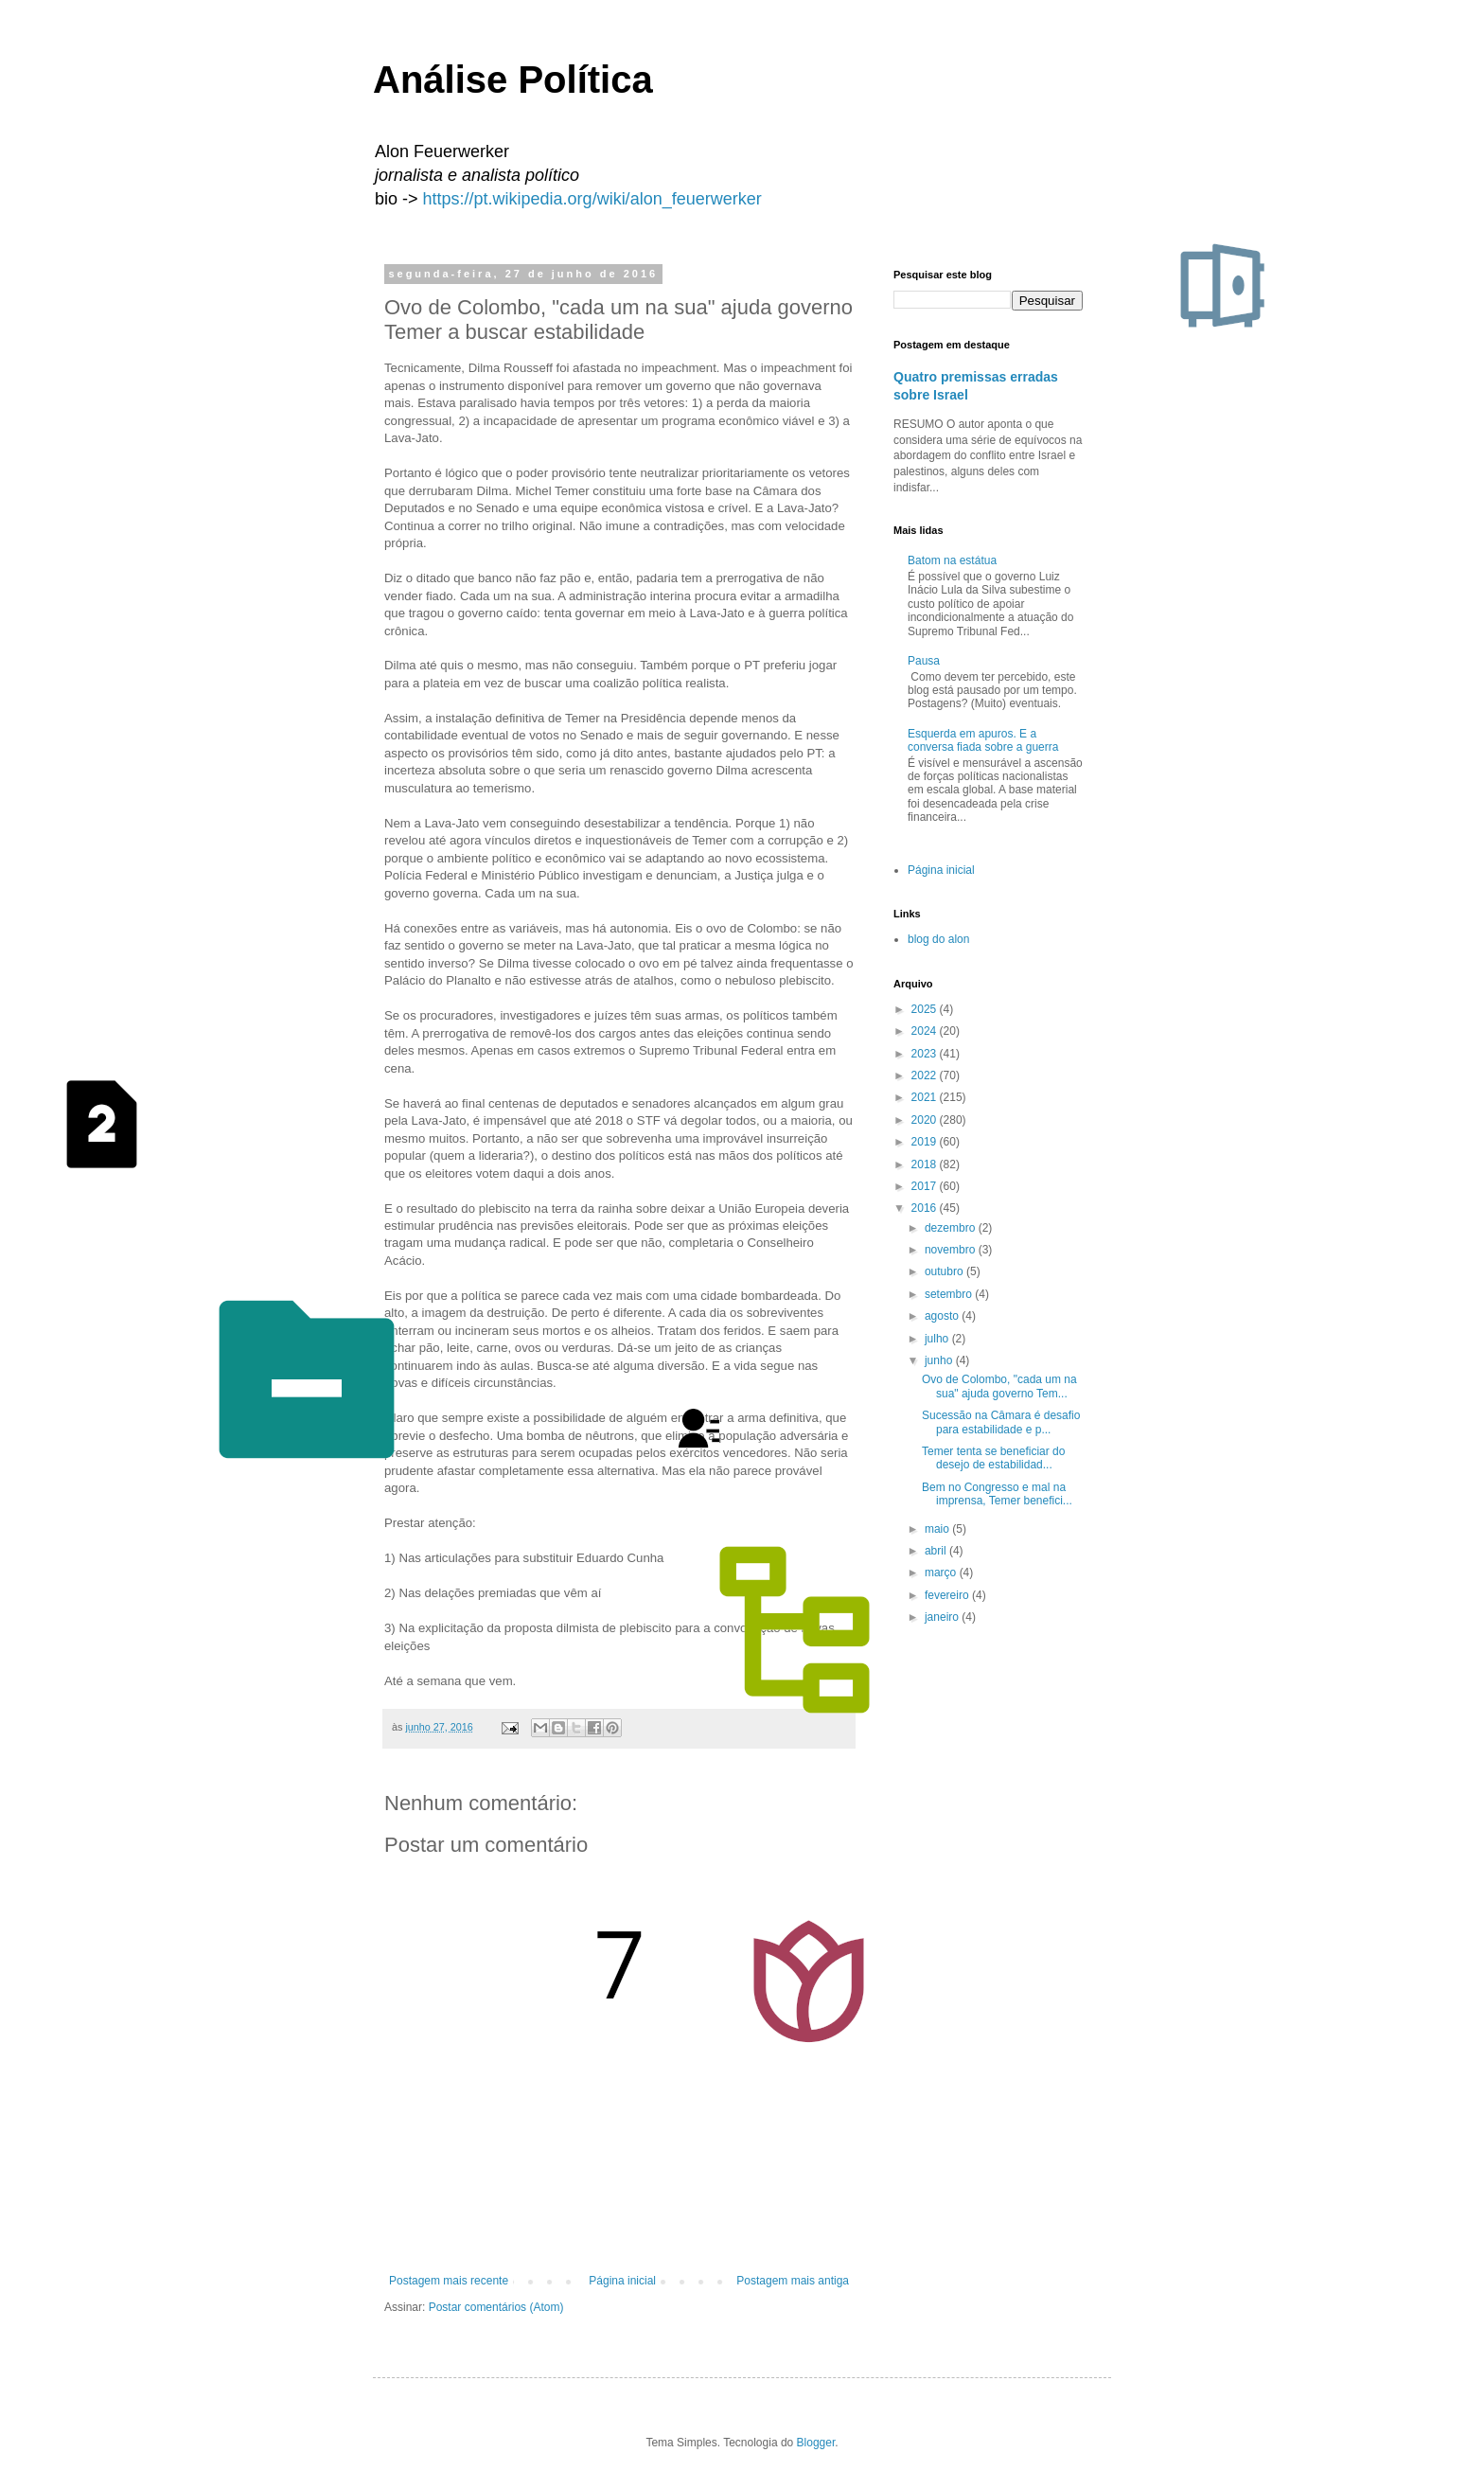 This screenshot has width=1484, height=2488. Describe the element at coordinates (697, 1429) in the screenshot. I see `access your contacts list` at that location.